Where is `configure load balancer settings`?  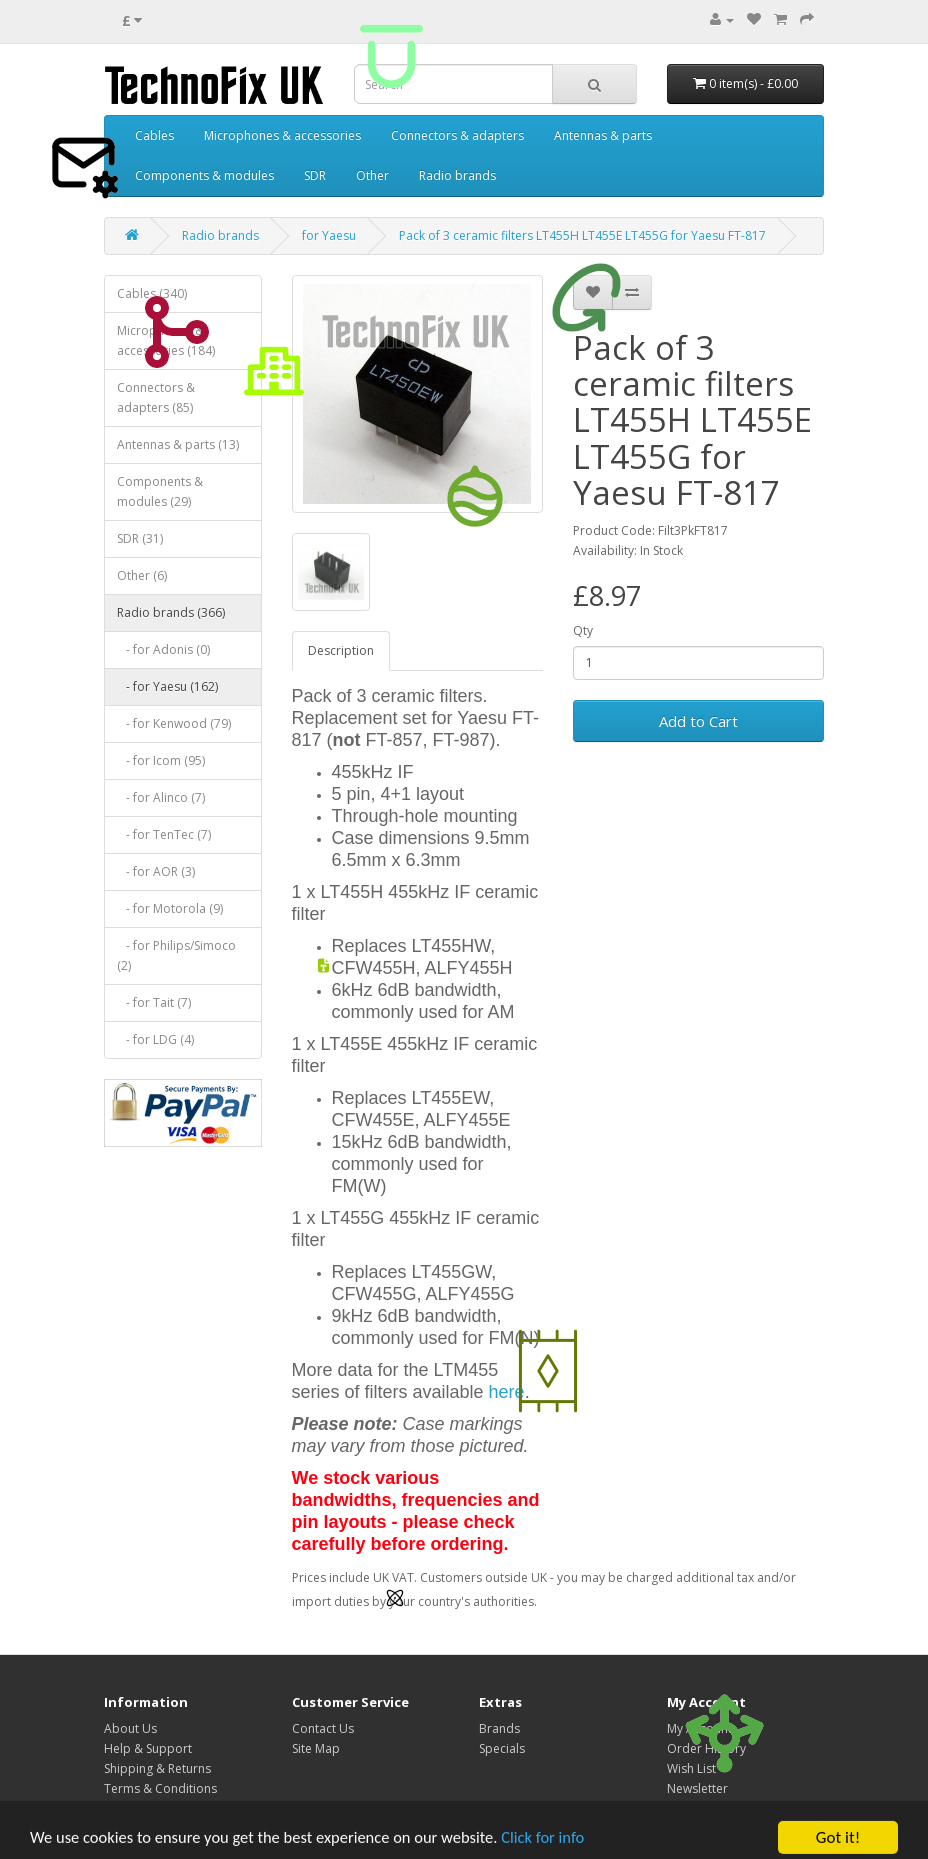
configure load balancer settings is located at coordinates (724, 1733).